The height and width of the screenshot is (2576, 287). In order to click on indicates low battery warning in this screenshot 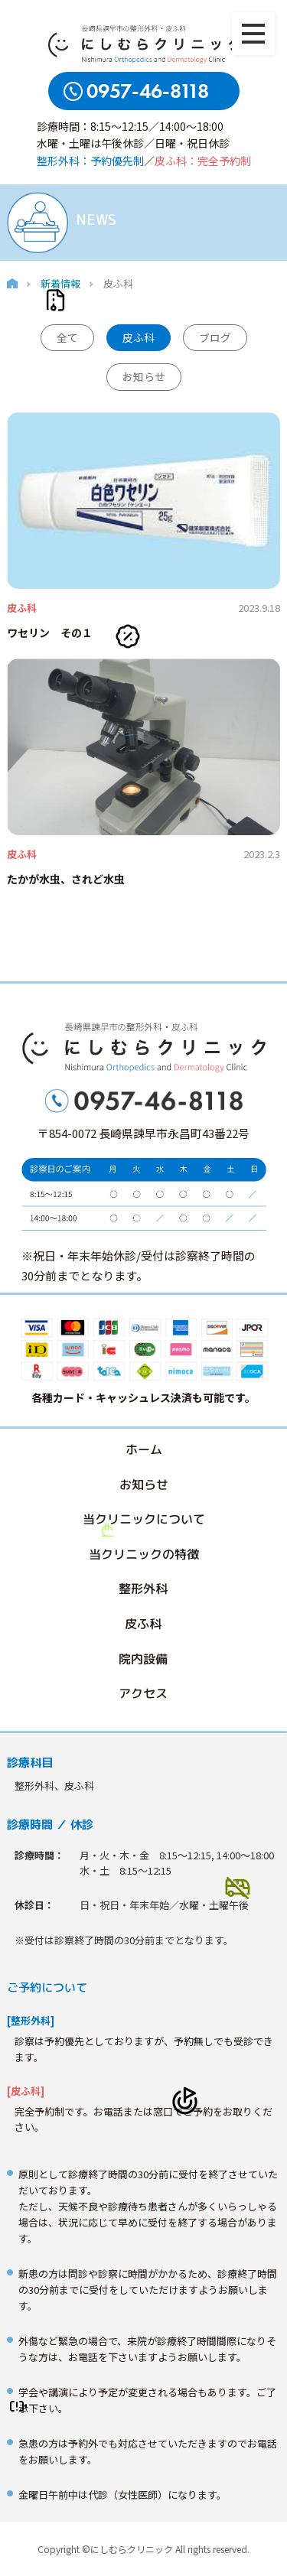, I will do `click(18, 2406)`.